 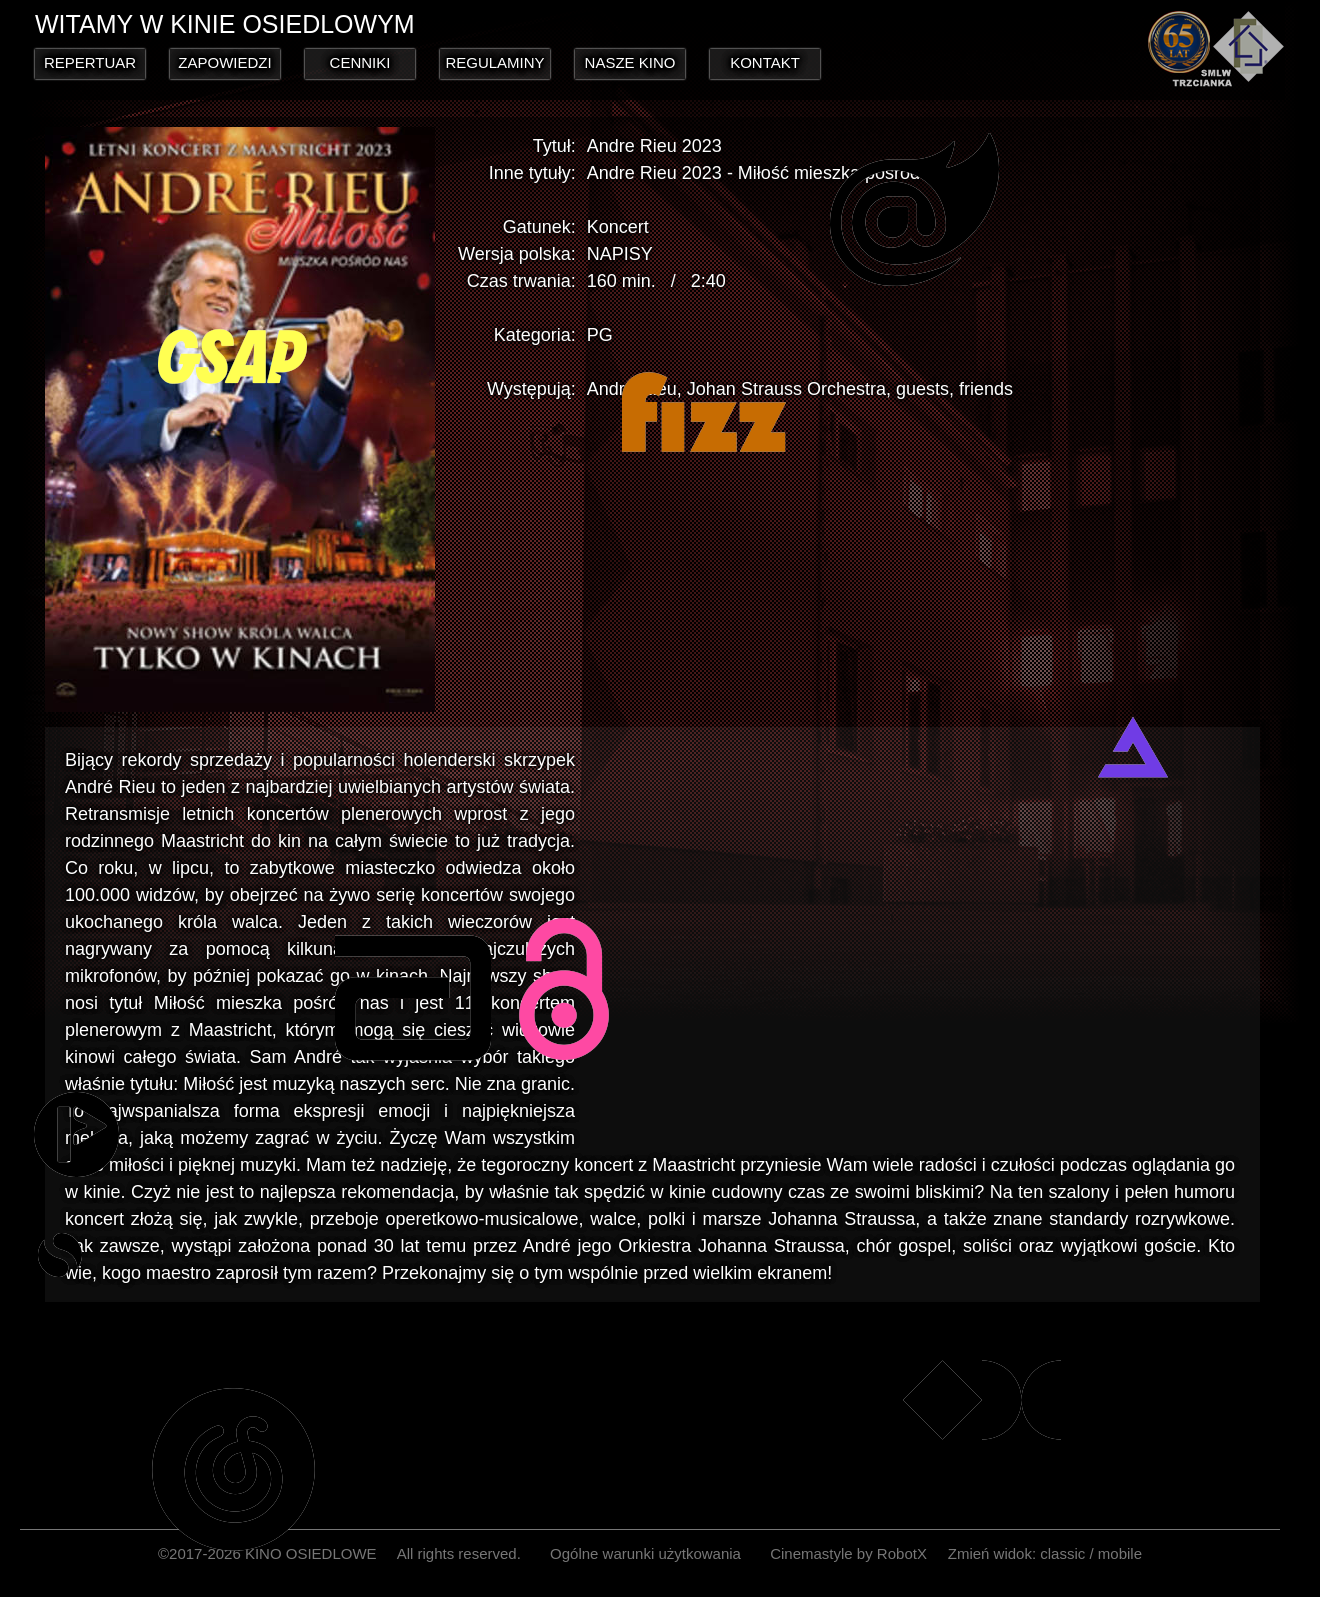 I want to click on Blazor framework logo, so click(x=914, y=209).